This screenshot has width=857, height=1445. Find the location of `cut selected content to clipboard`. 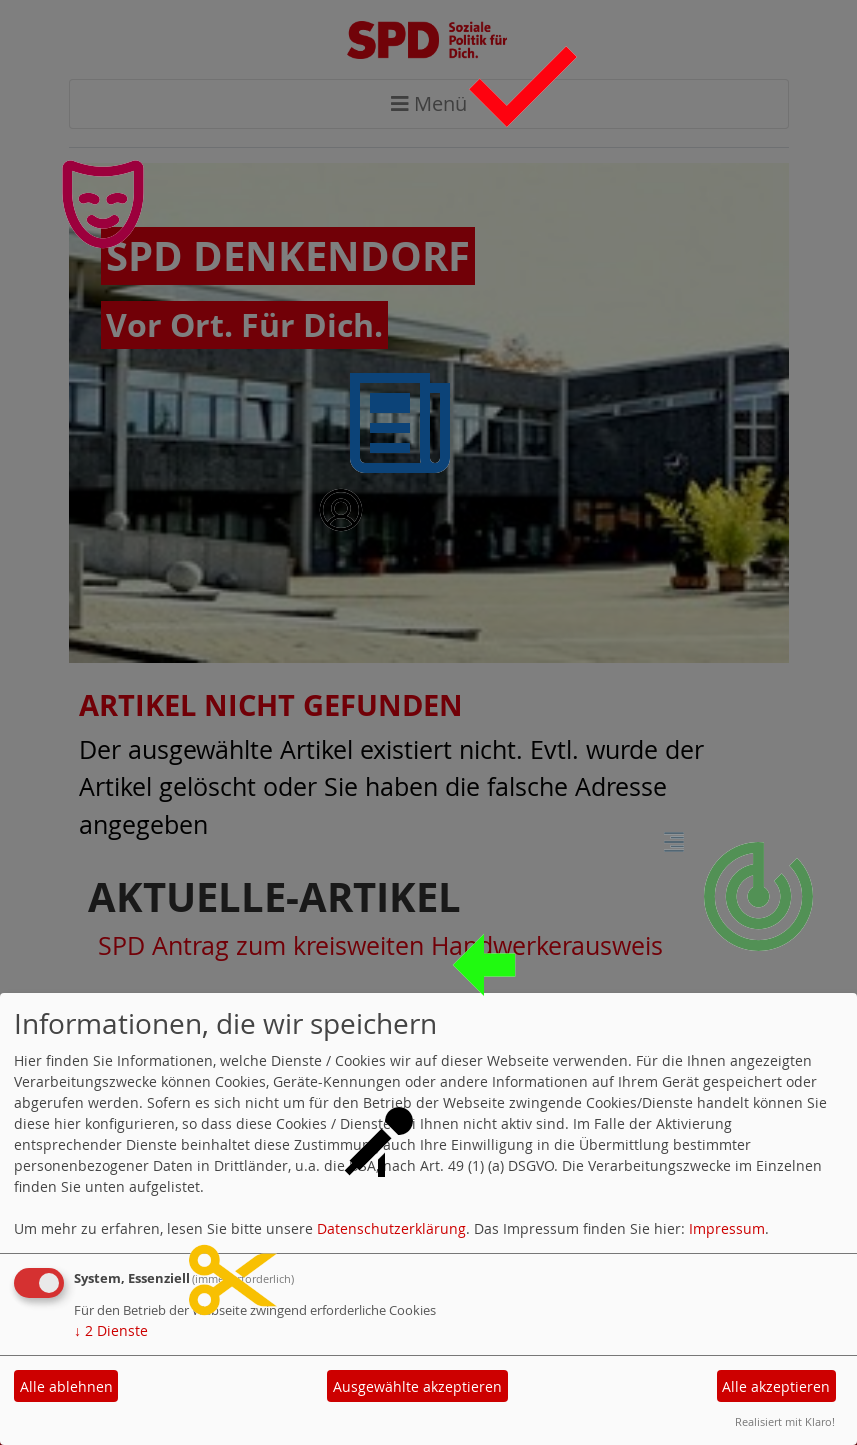

cut selected content to clipboard is located at coordinates (233, 1280).